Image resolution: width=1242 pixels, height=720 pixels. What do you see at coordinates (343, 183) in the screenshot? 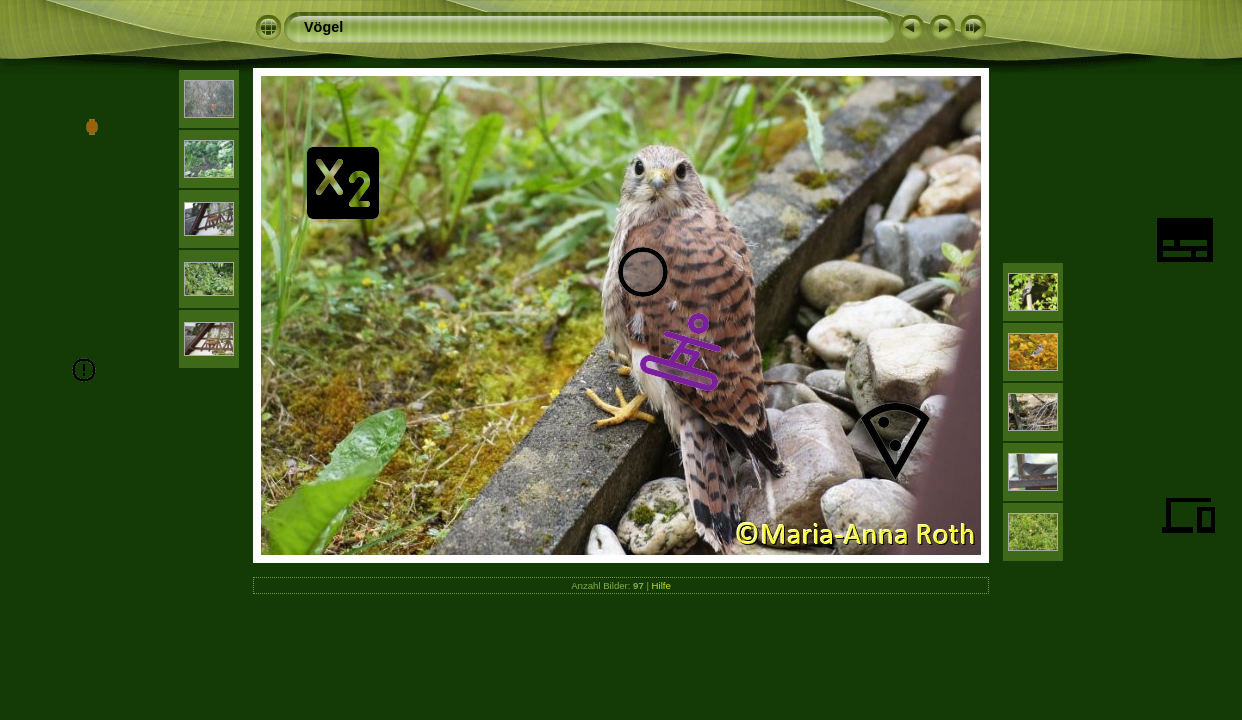
I see `format text as subscript` at bounding box center [343, 183].